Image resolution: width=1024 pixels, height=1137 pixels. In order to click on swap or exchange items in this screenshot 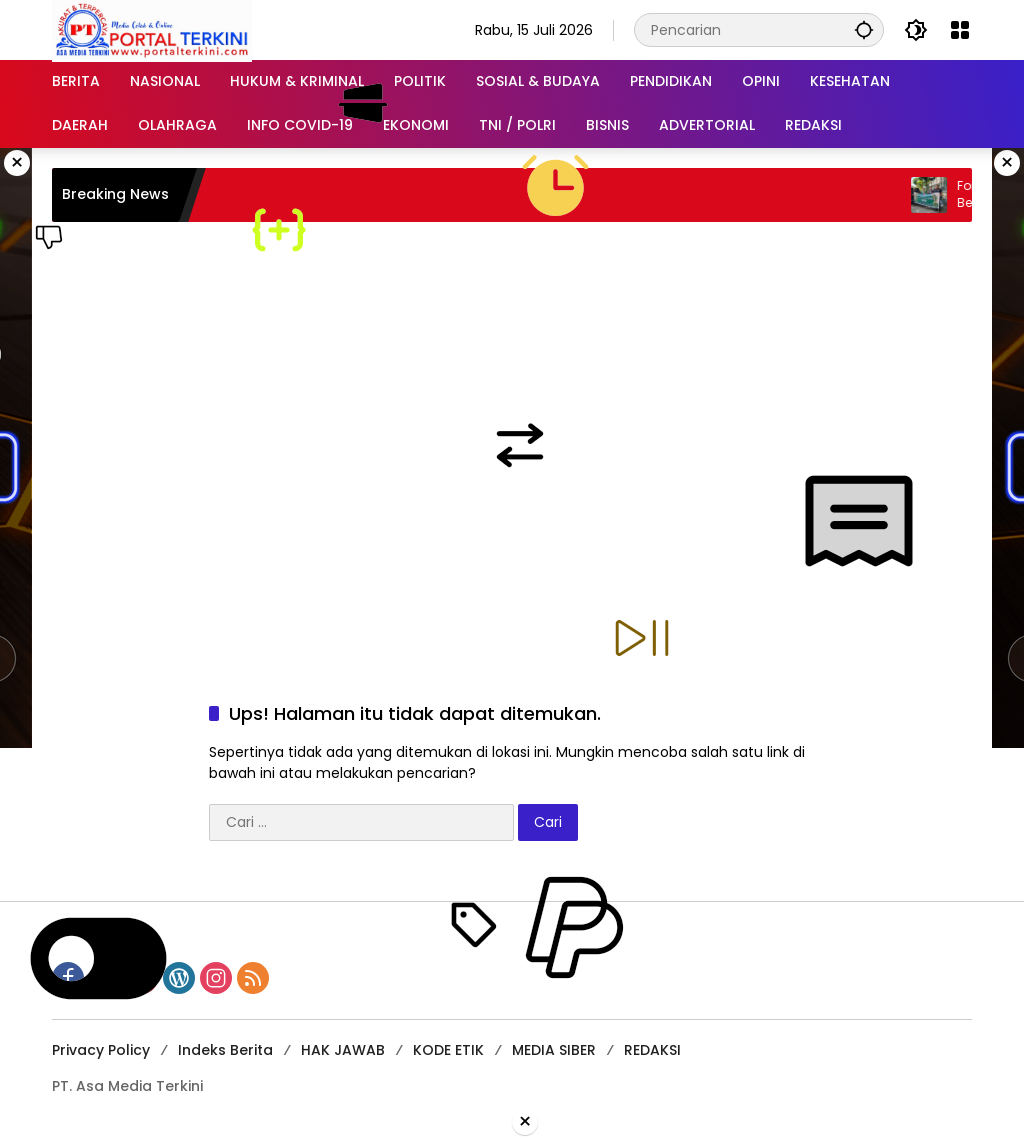, I will do `click(520, 444)`.